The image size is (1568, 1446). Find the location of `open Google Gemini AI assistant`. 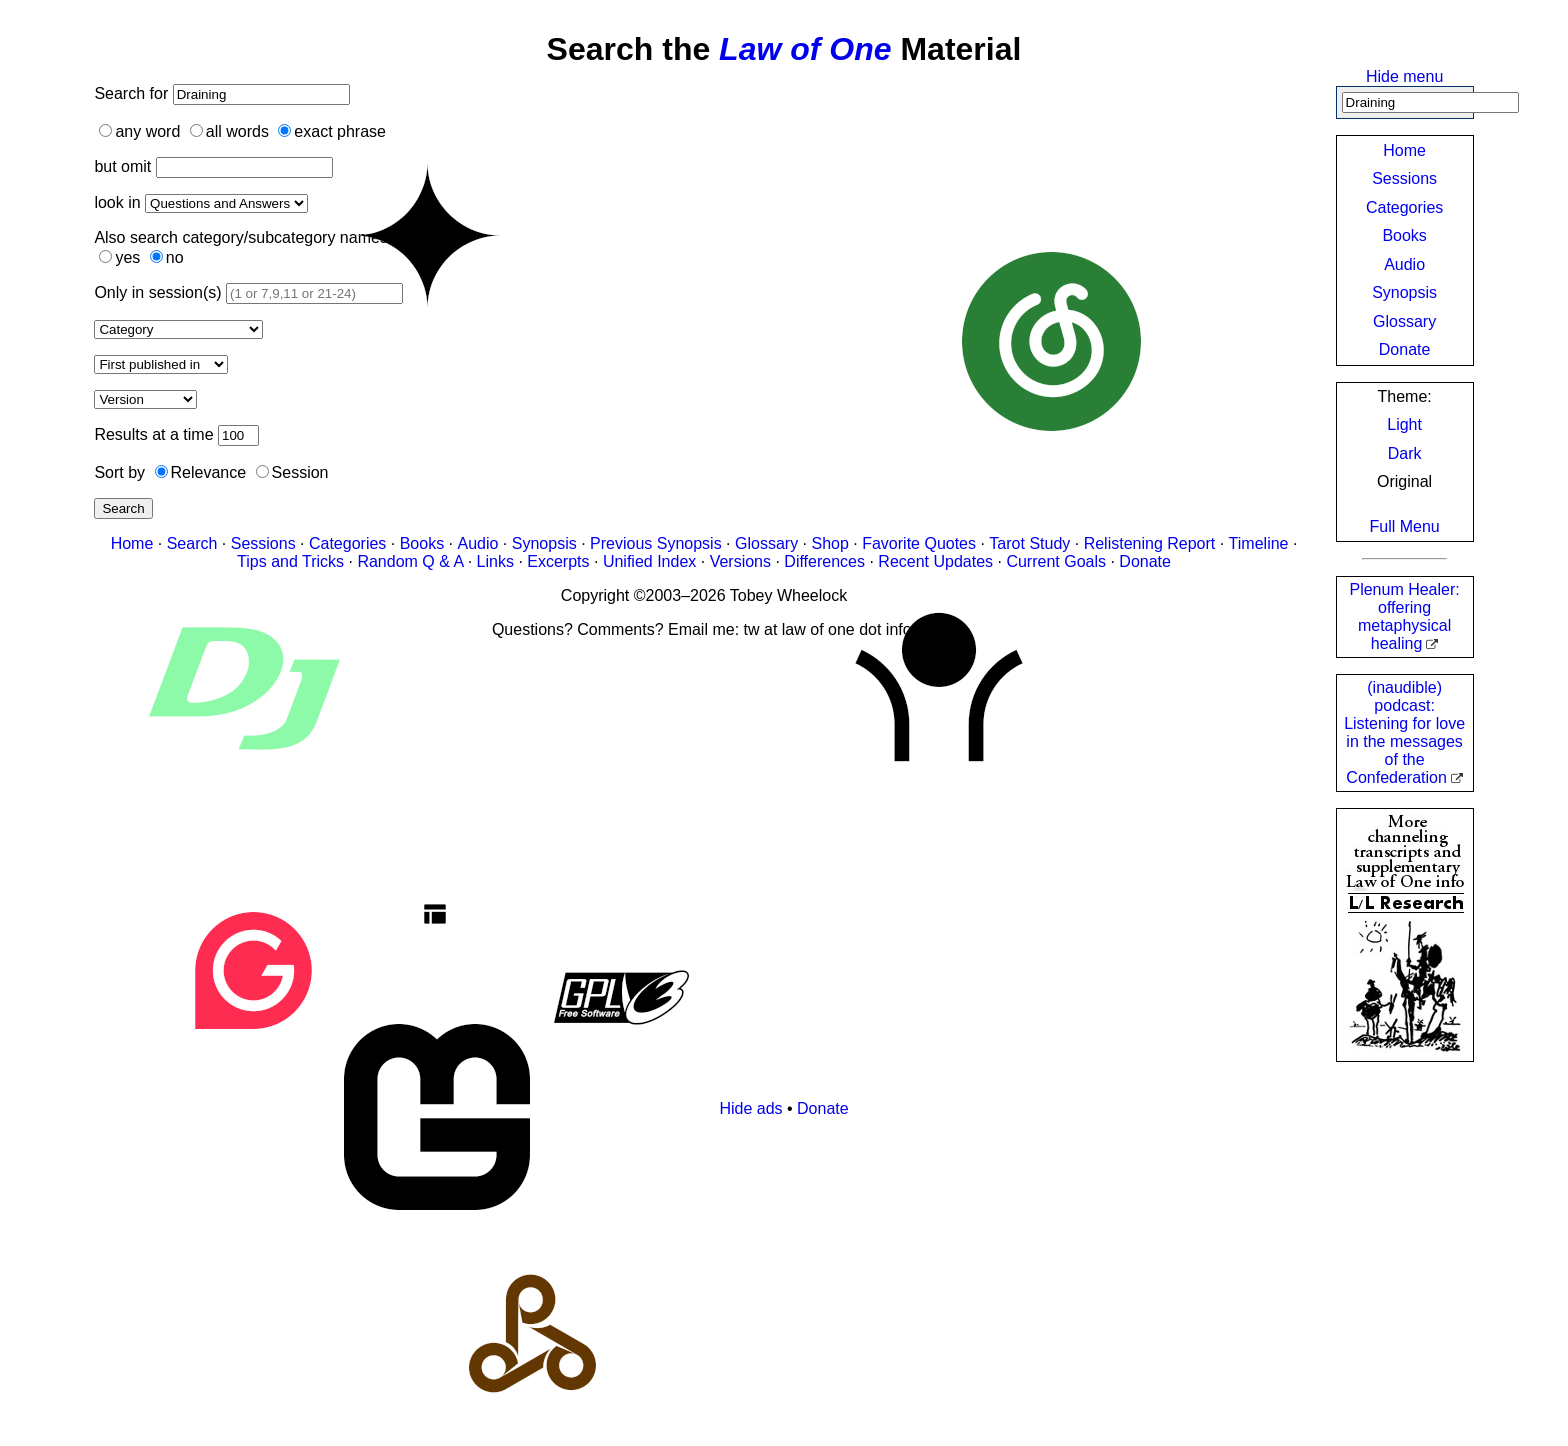

open Google Gemini AI assistant is located at coordinates (427, 235).